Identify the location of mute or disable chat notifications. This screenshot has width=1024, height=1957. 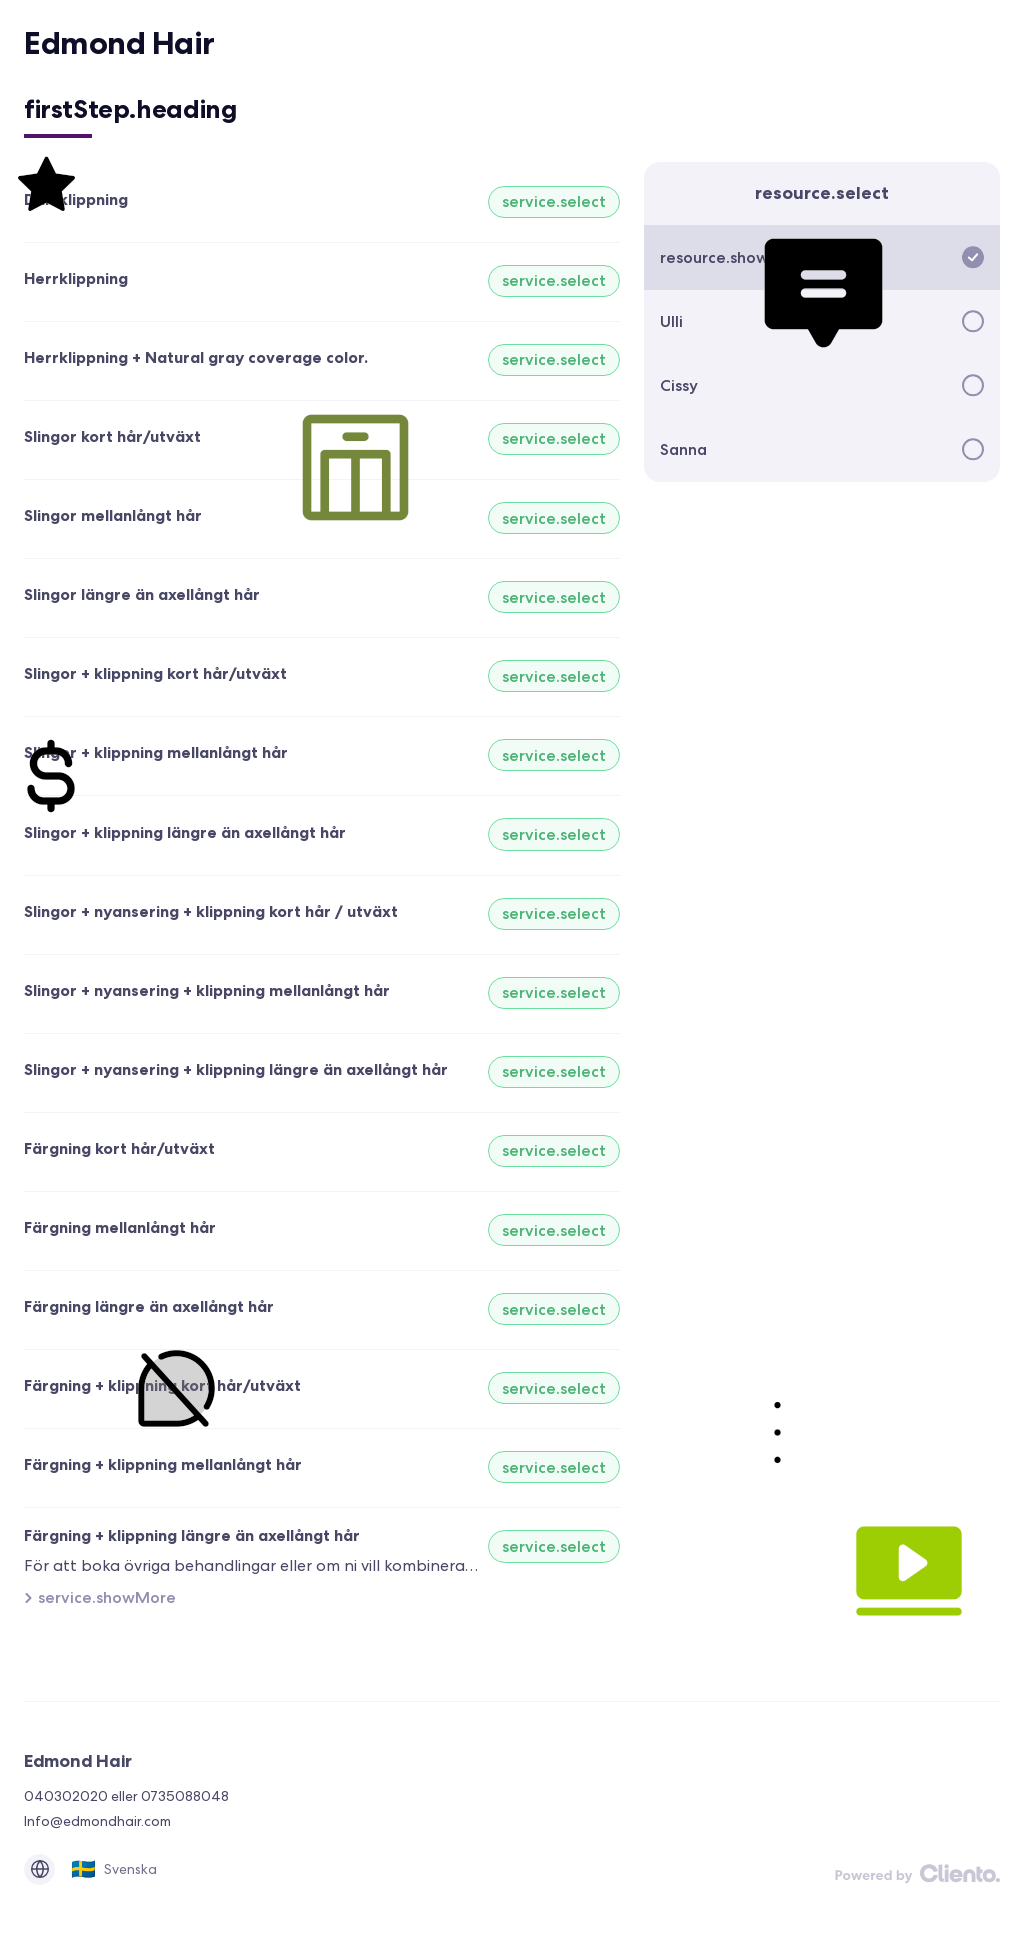
(175, 1390).